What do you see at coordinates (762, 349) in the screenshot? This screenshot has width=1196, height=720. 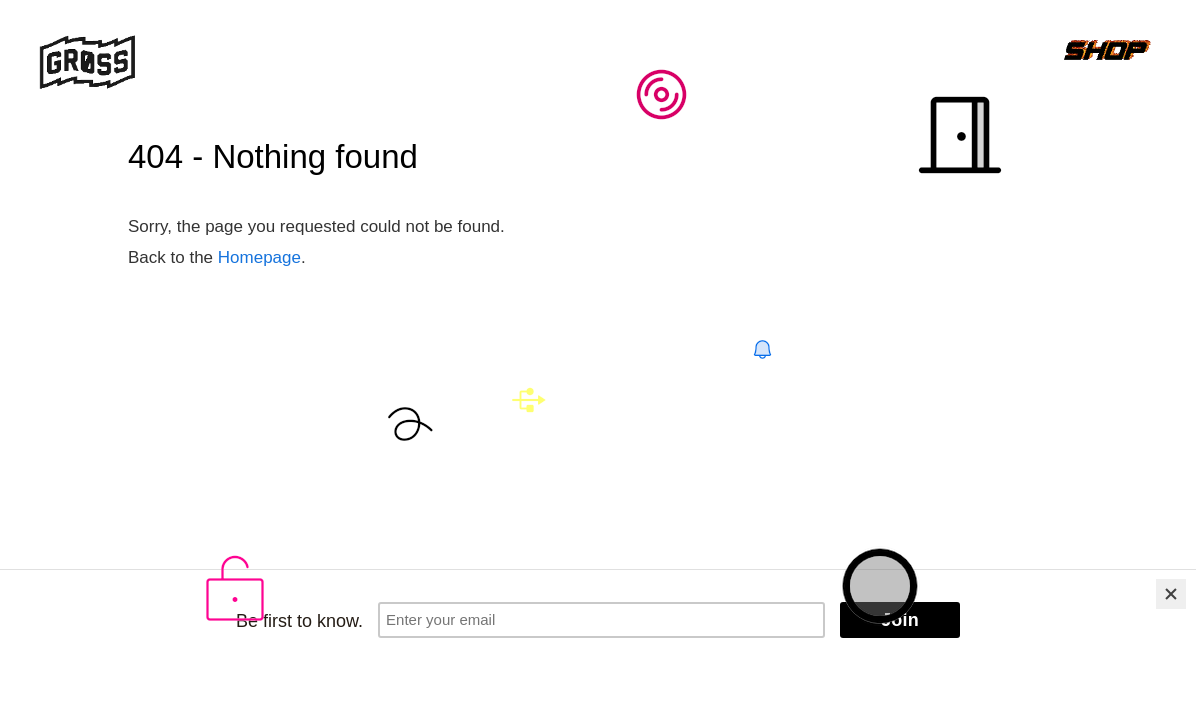 I see `view notifications` at bounding box center [762, 349].